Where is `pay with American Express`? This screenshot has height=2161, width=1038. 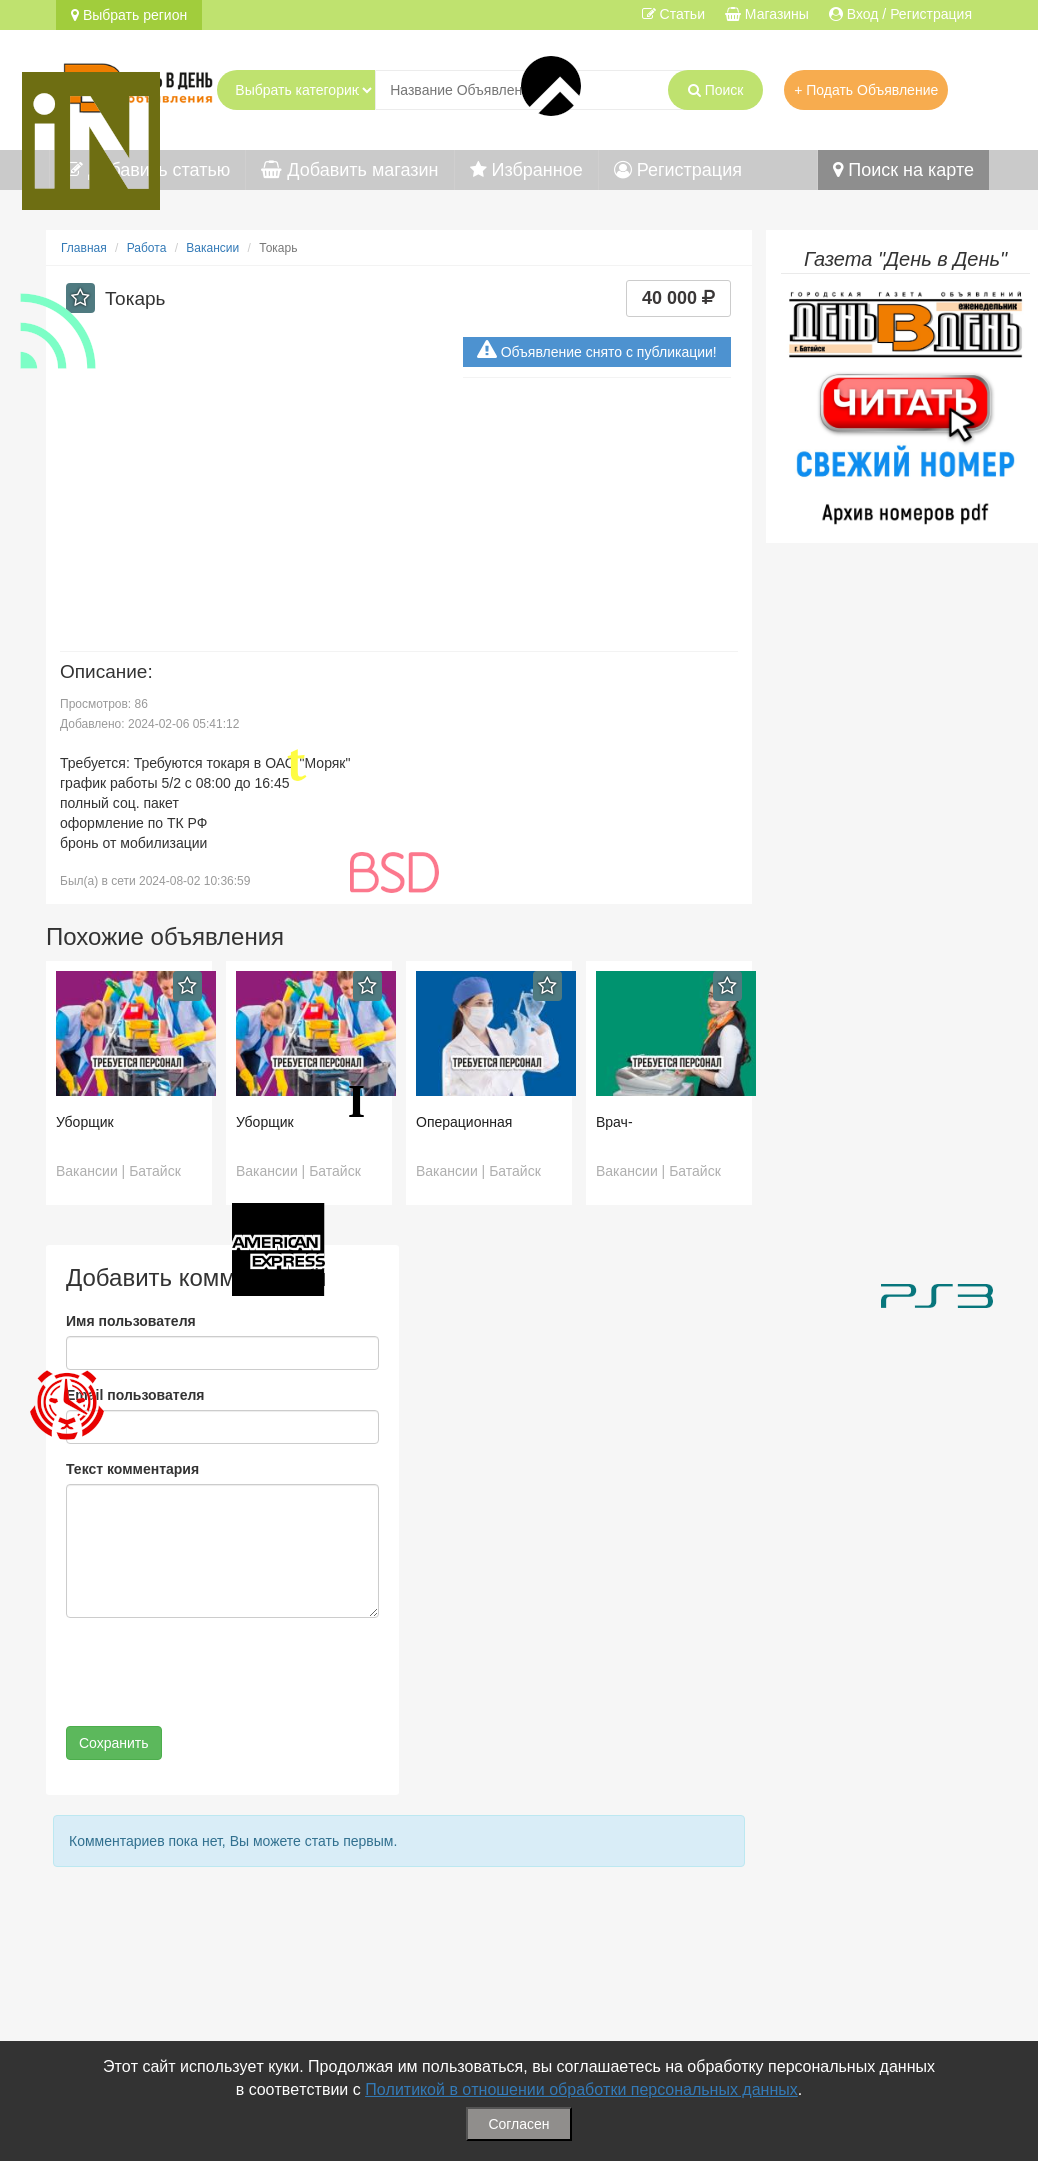 pay with American Express is located at coordinates (278, 1249).